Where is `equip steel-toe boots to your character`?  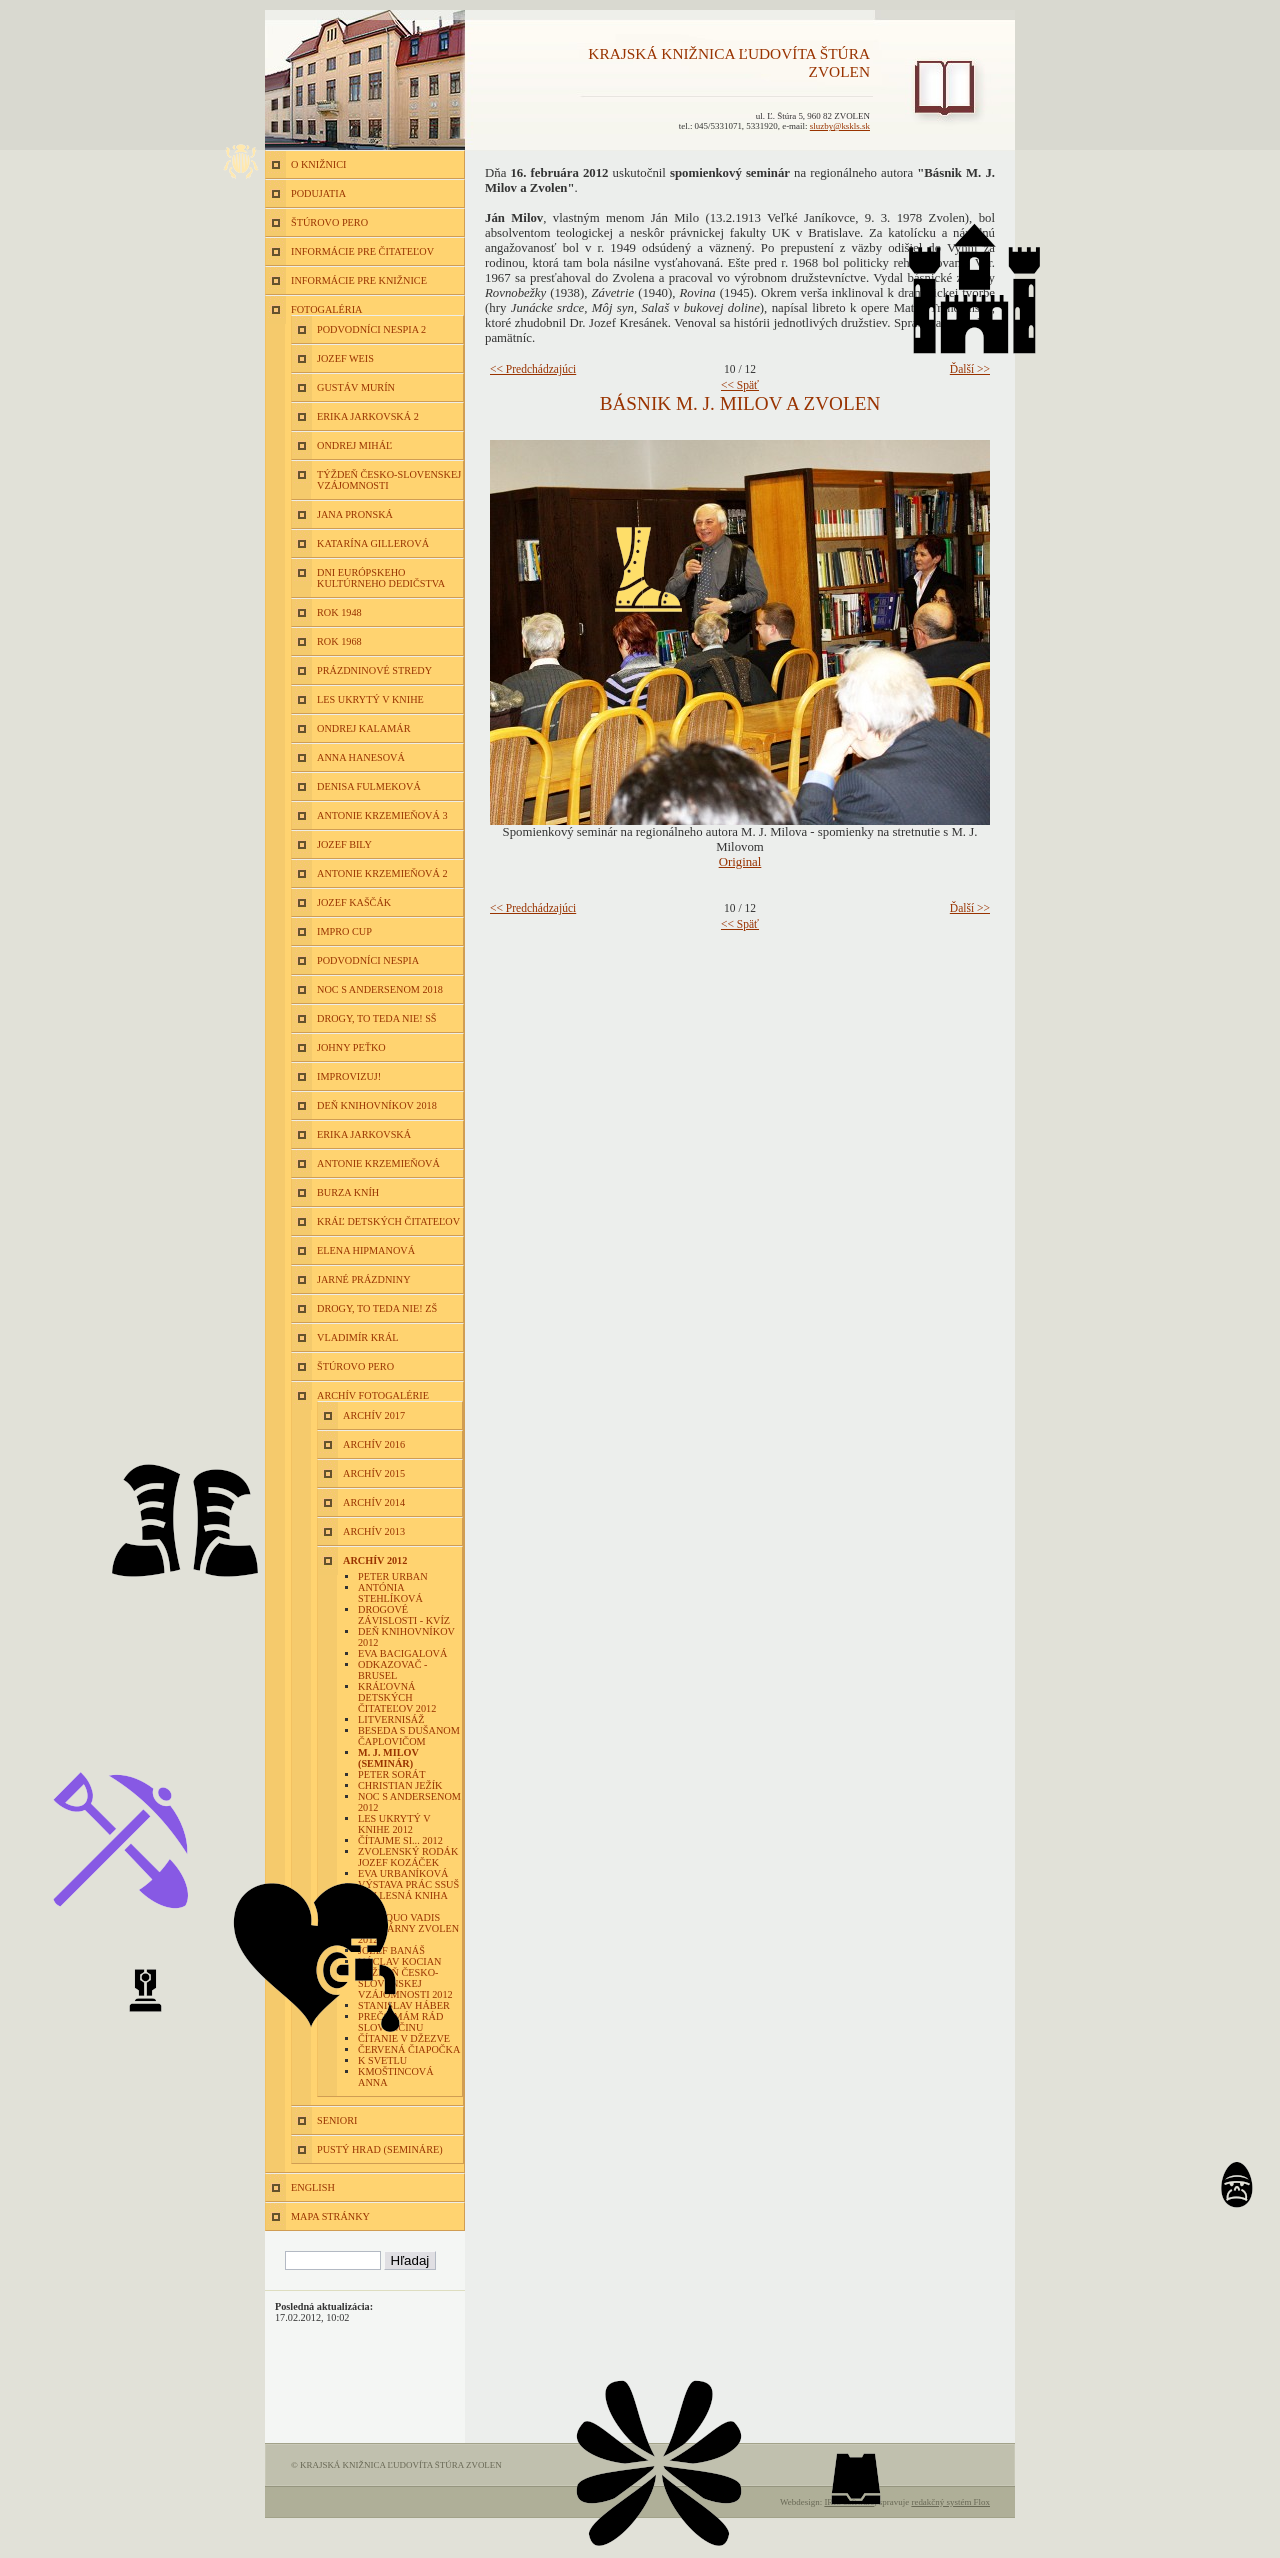
equip steel-toe boots to your character is located at coordinates (185, 1519).